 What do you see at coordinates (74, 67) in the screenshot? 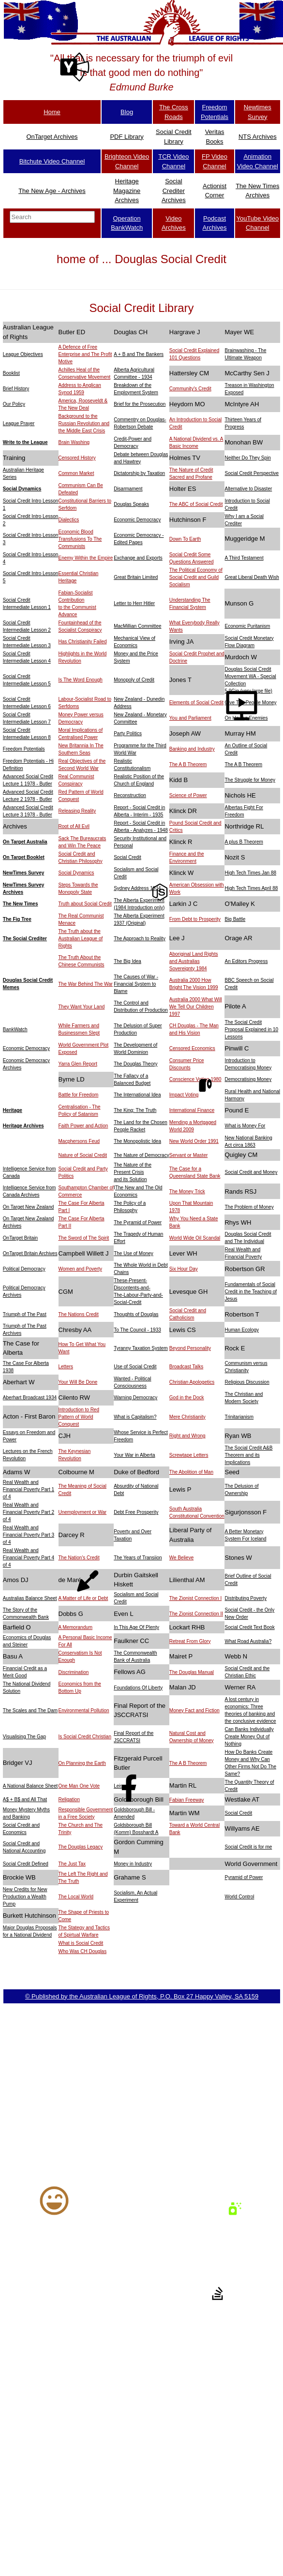
I see `open Yammer enterprise social network` at bounding box center [74, 67].